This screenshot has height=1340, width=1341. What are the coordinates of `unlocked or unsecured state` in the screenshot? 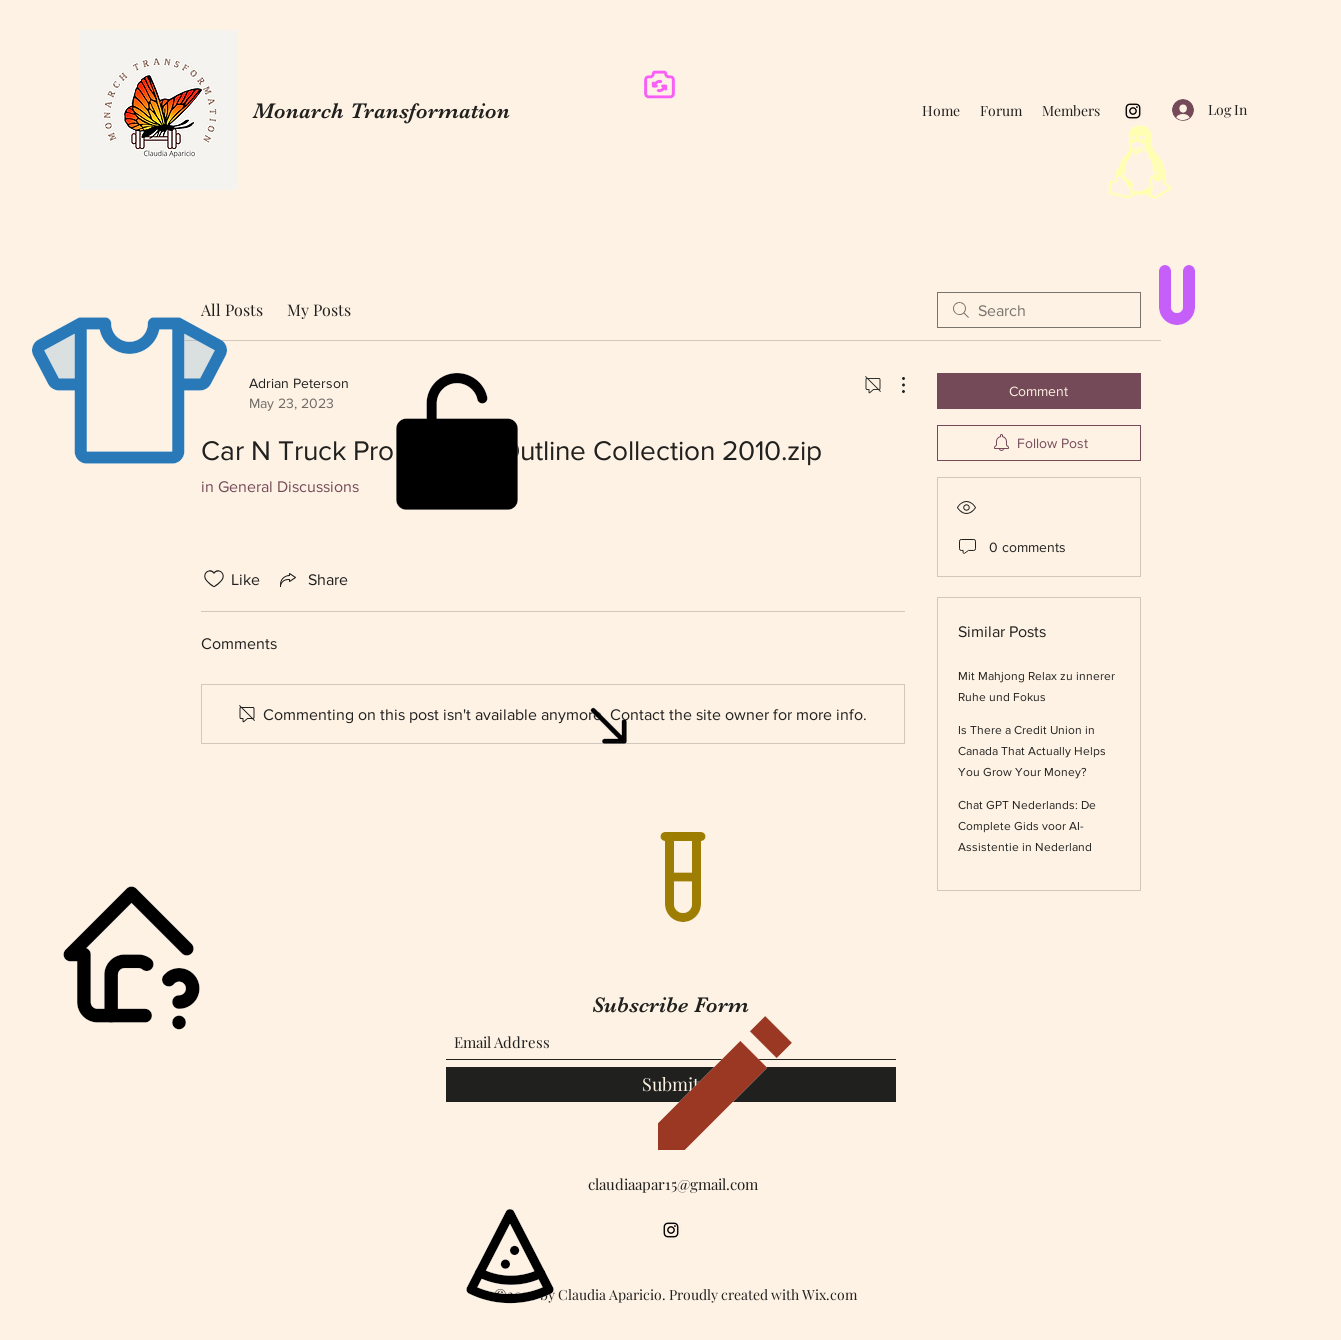 It's located at (457, 449).